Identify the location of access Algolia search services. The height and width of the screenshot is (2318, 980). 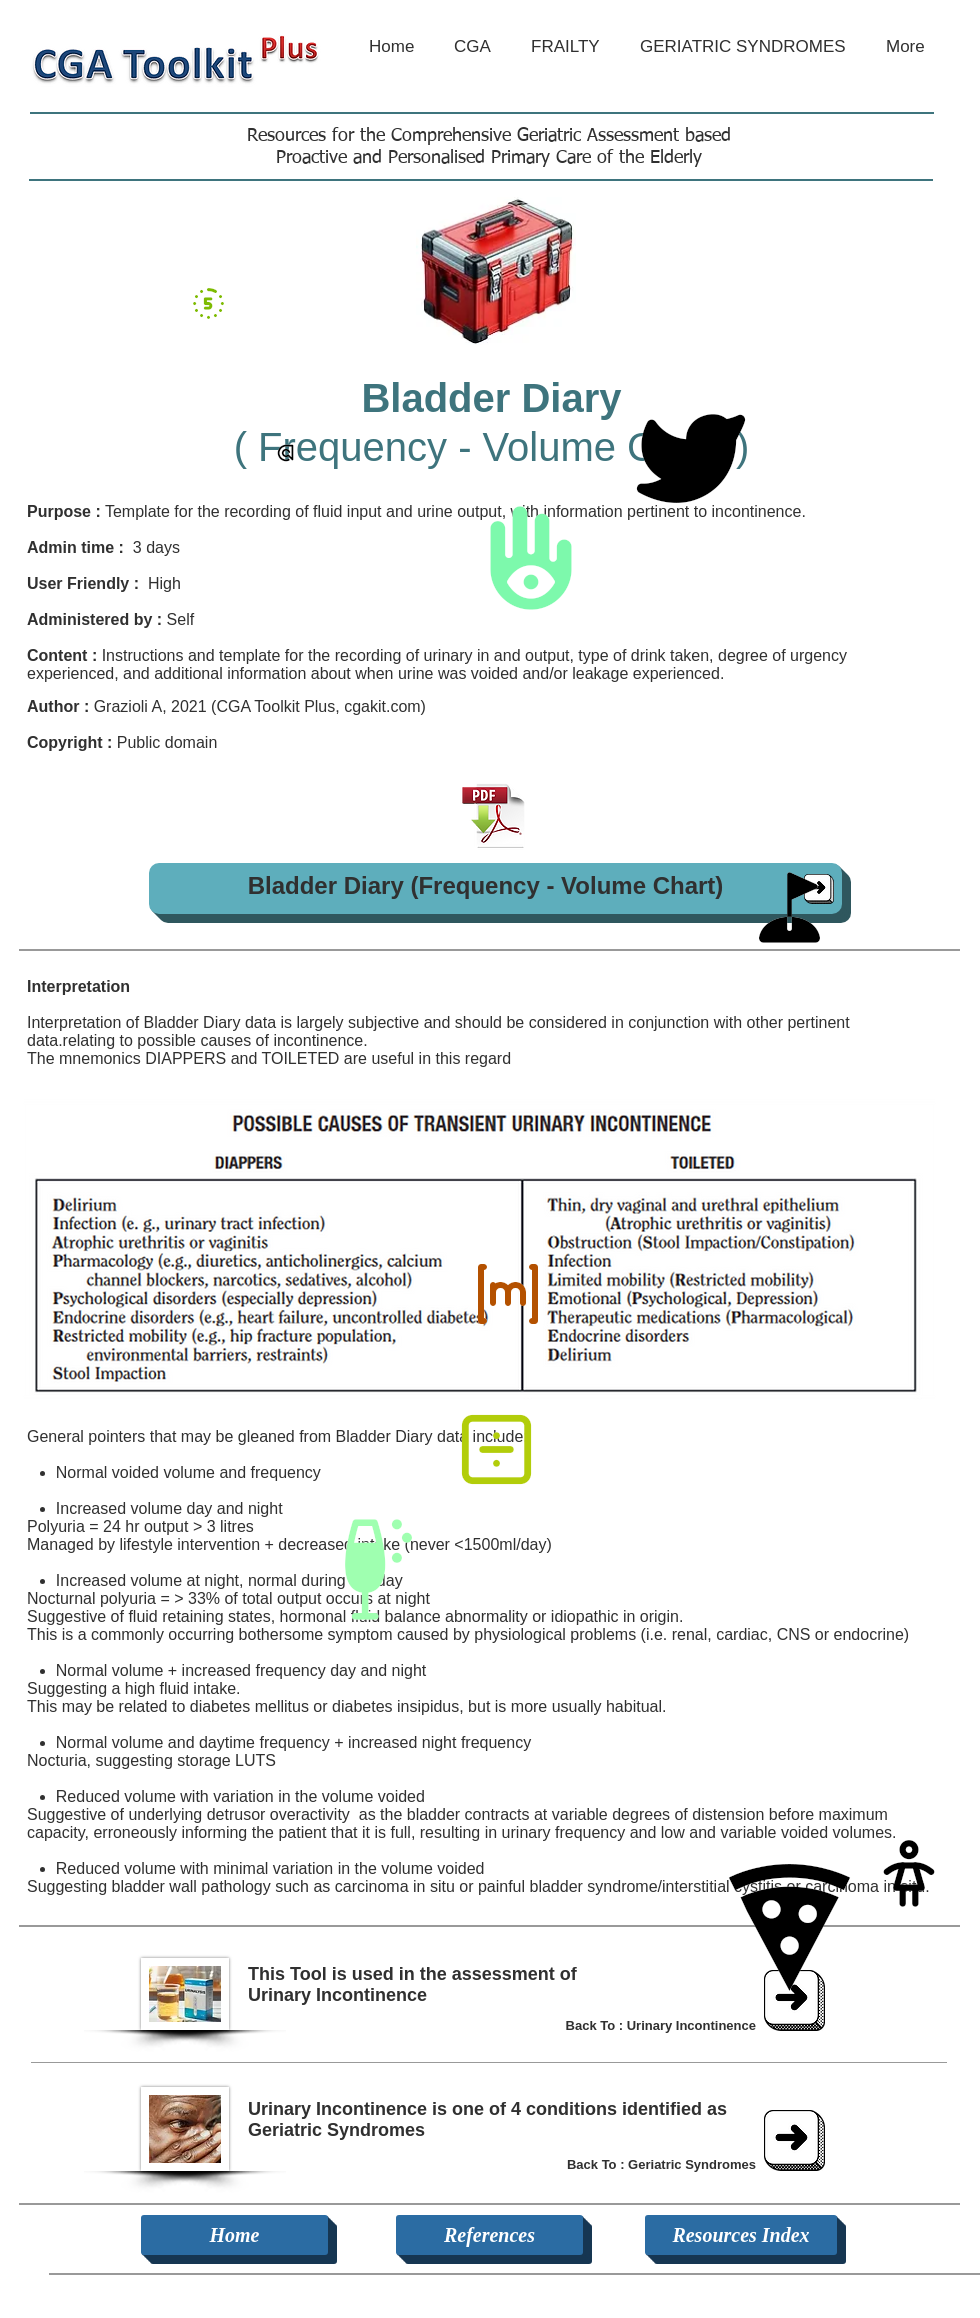
(286, 453).